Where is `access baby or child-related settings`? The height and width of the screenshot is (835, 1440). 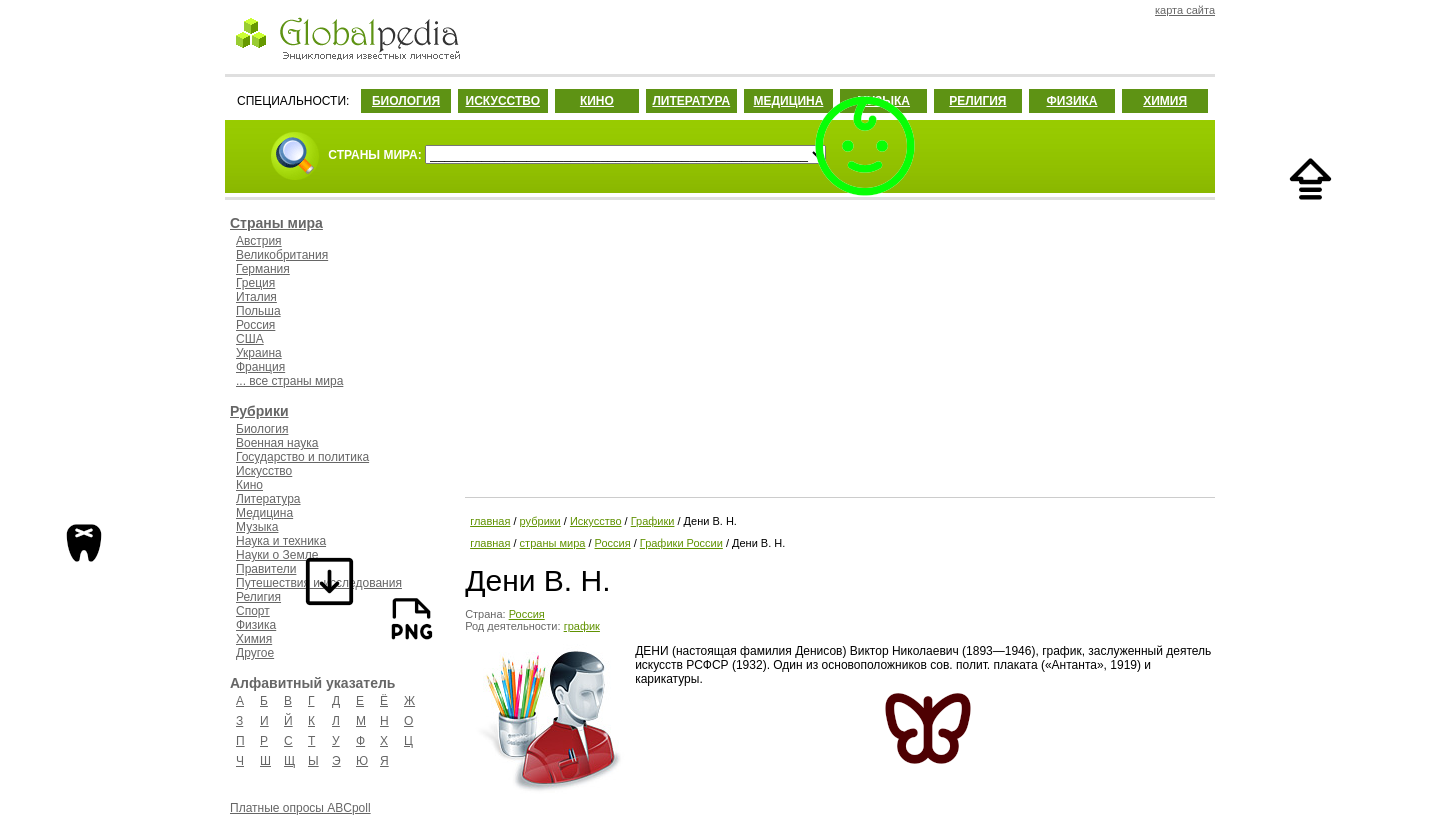 access baby or child-related settings is located at coordinates (865, 146).